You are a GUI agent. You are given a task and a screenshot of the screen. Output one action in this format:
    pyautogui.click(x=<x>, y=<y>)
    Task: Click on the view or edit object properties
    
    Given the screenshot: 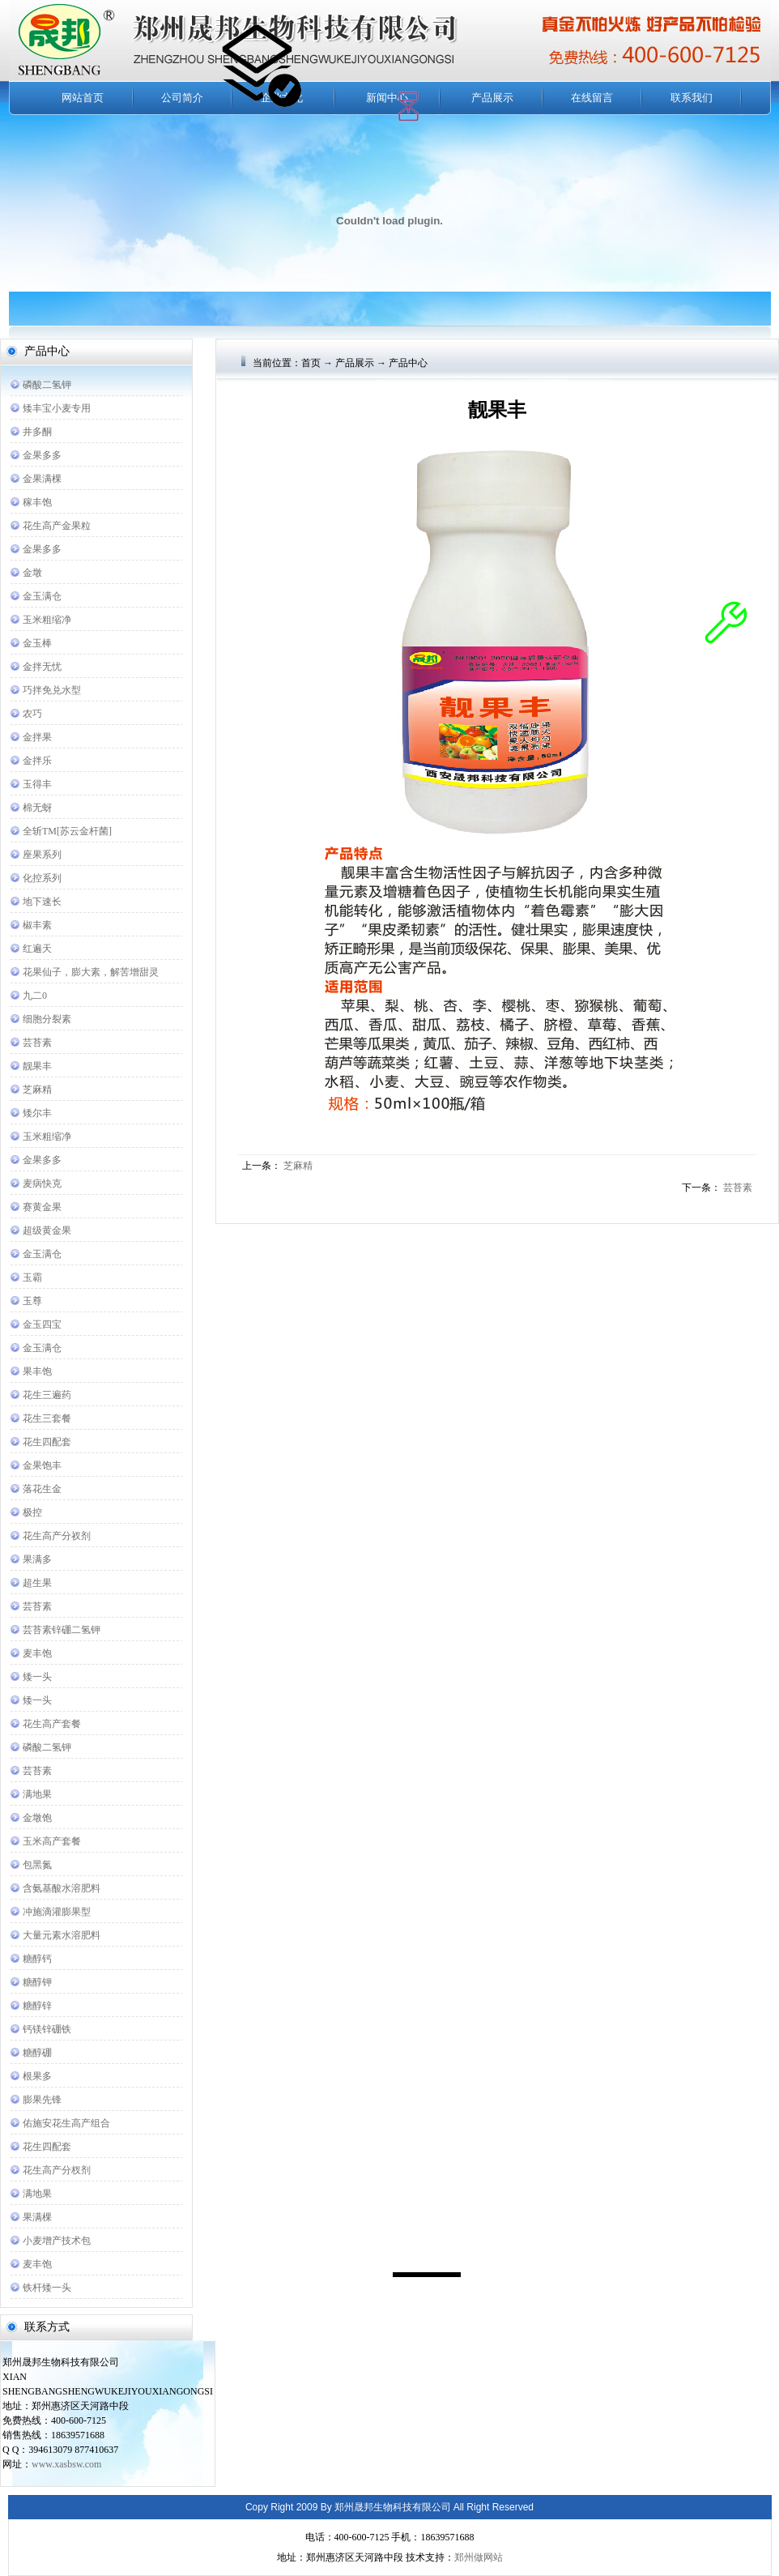 What is the action you would take?
    pyautogui.click(x=726, y=622)
    